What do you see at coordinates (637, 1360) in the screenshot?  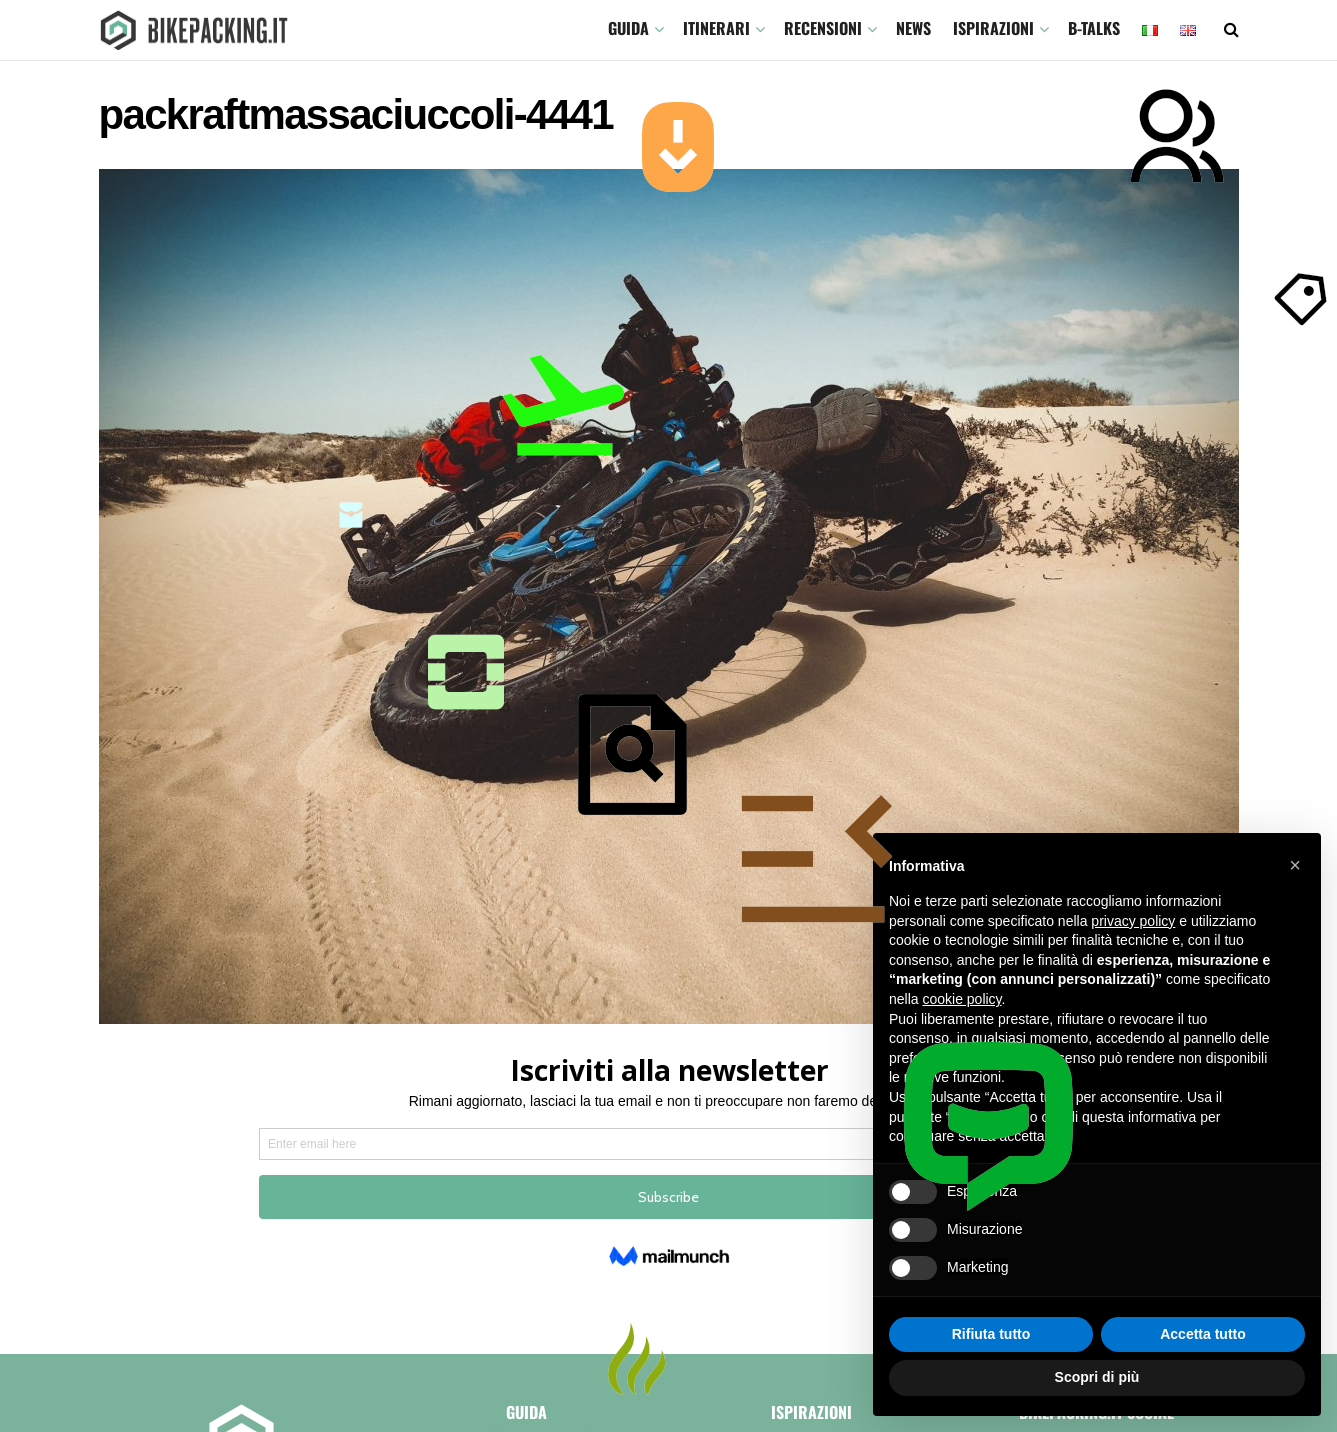 I see `indicates hot or trending content` at bounding box center [637, 1360].